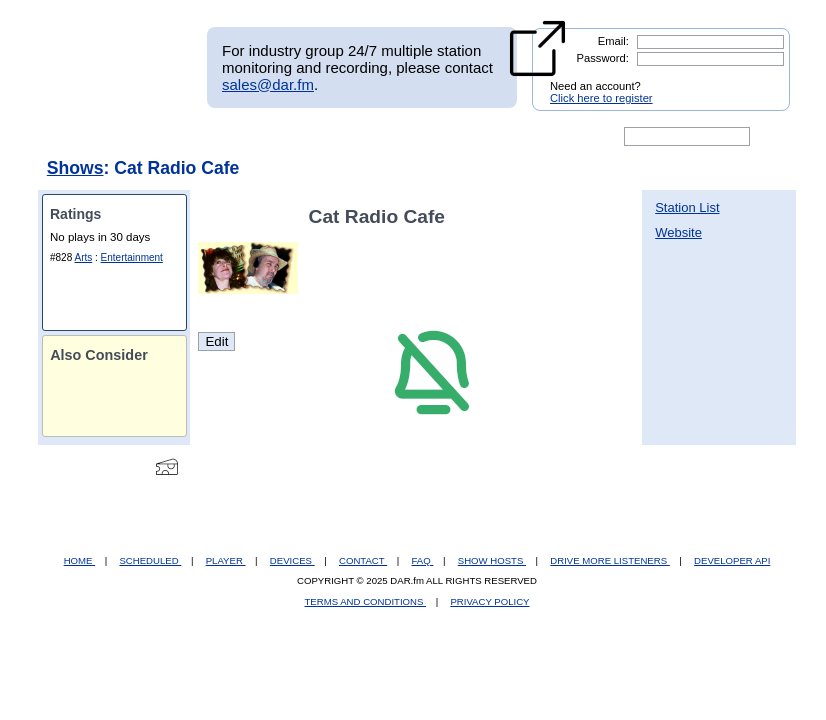  Describe the element at coordinates (433, 372) in the screenshot. I see `mute notifications` at that location.